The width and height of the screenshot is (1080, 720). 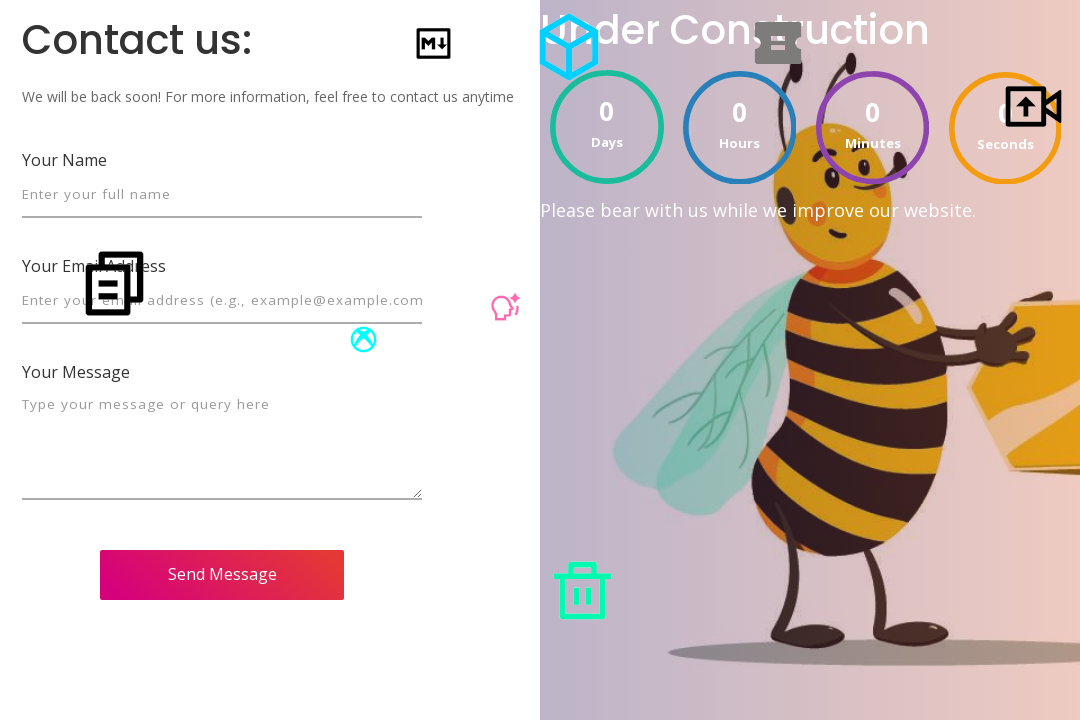 I want to click on indicates markdown formatting is available, so click(x=433, y=43).